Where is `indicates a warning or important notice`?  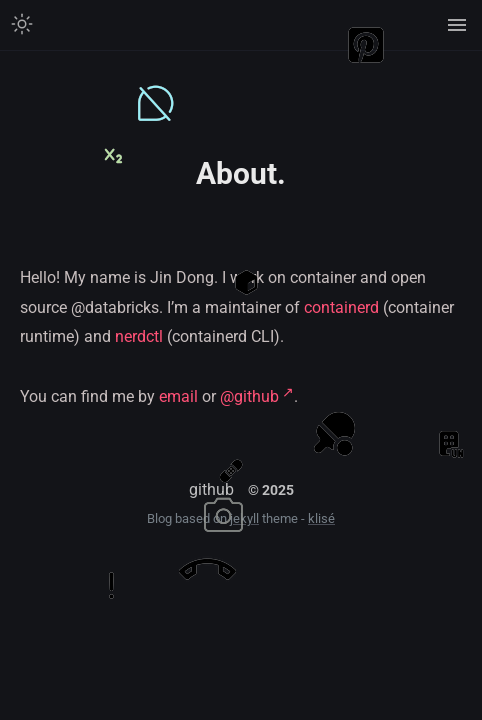 indicates a warning or important notice is located at coordinates (111, 585).